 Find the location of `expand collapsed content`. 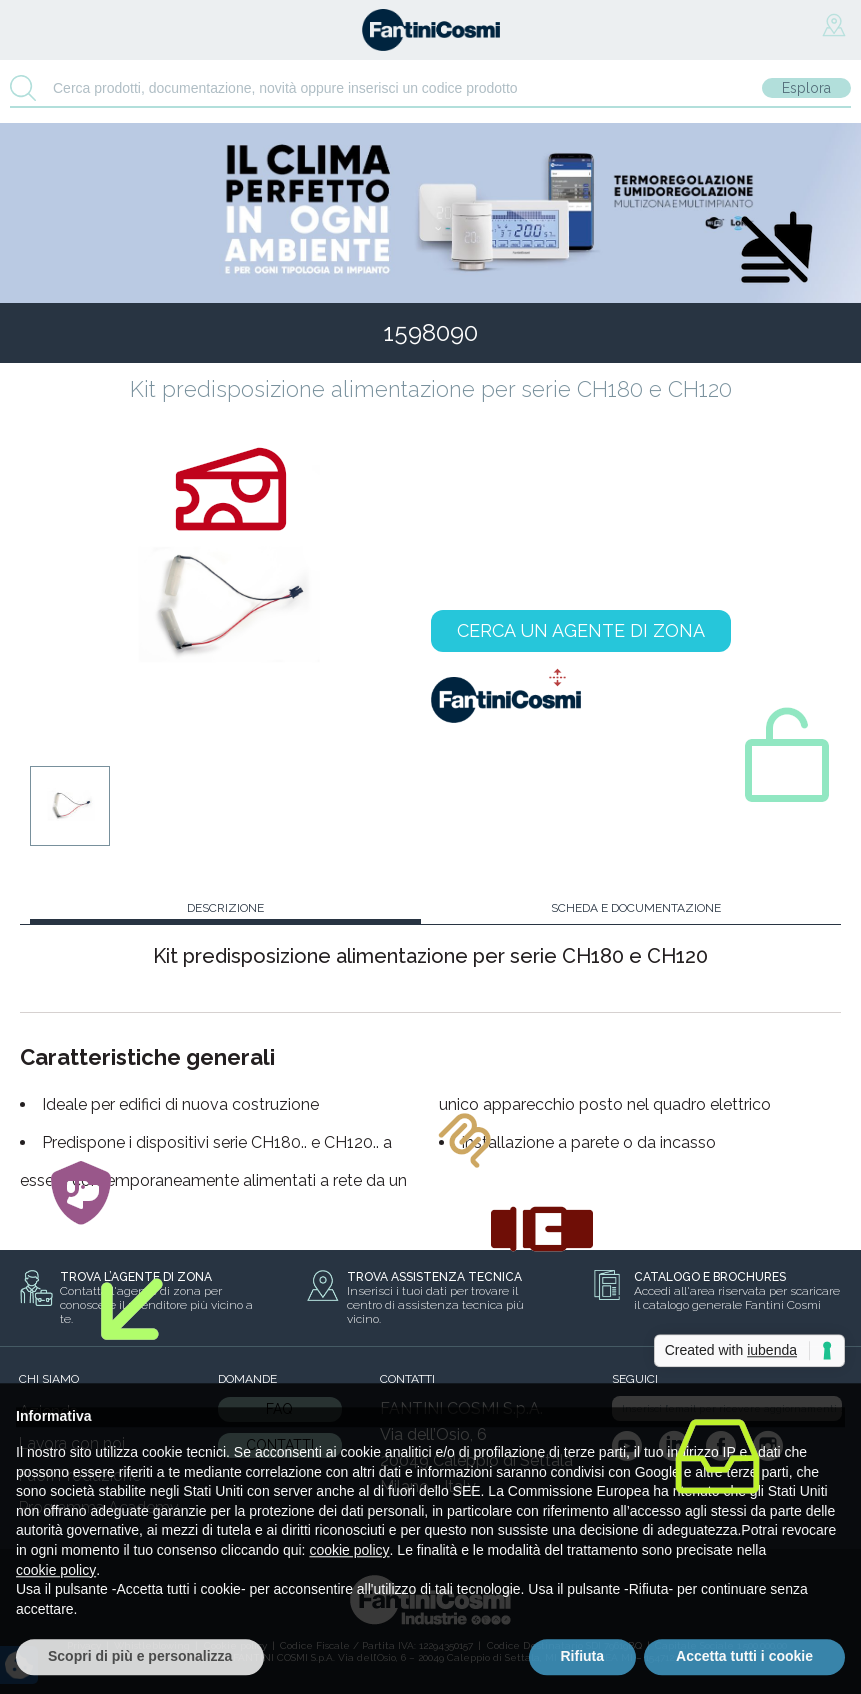

expand collapsed content is located at coordinates (557, 677).